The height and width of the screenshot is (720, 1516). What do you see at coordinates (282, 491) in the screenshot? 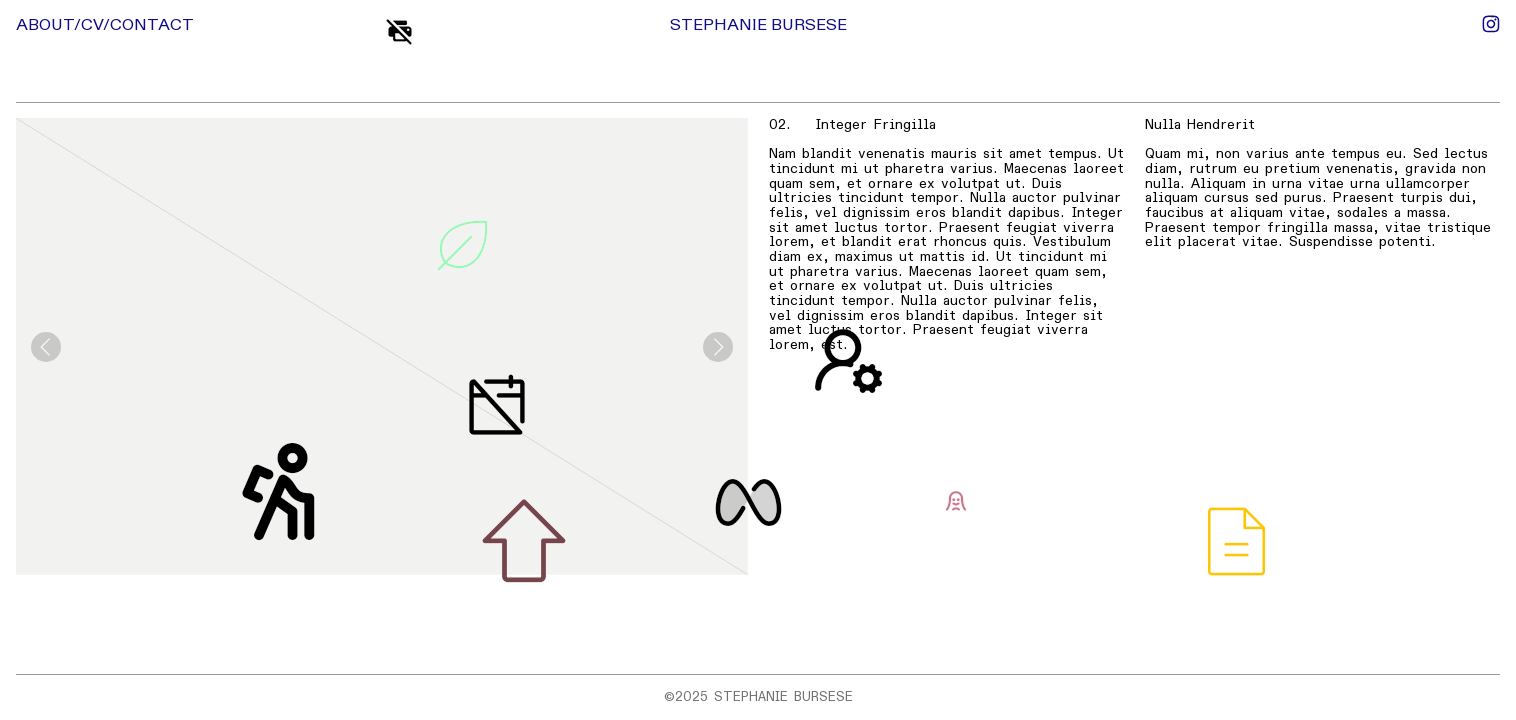
I see `access hiking trails or outdoor activities` at bounding box center [282, 491].